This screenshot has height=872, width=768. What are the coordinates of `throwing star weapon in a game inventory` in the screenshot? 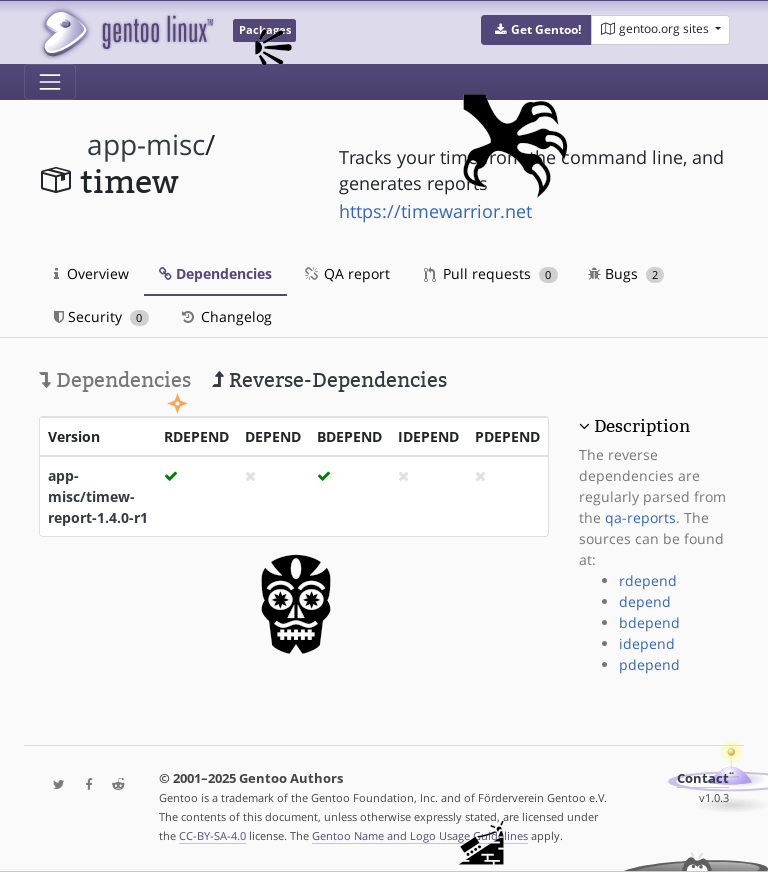 It's located at (177, 403).